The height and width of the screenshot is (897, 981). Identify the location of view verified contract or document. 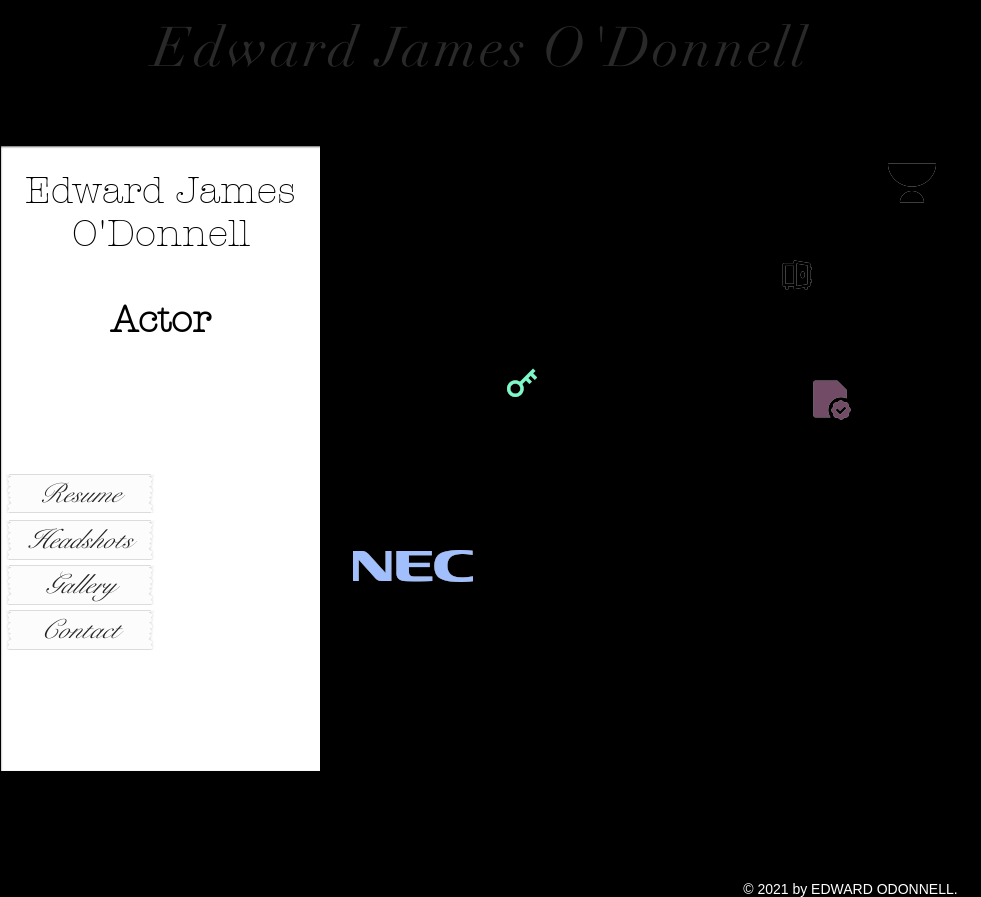
(830, 399).